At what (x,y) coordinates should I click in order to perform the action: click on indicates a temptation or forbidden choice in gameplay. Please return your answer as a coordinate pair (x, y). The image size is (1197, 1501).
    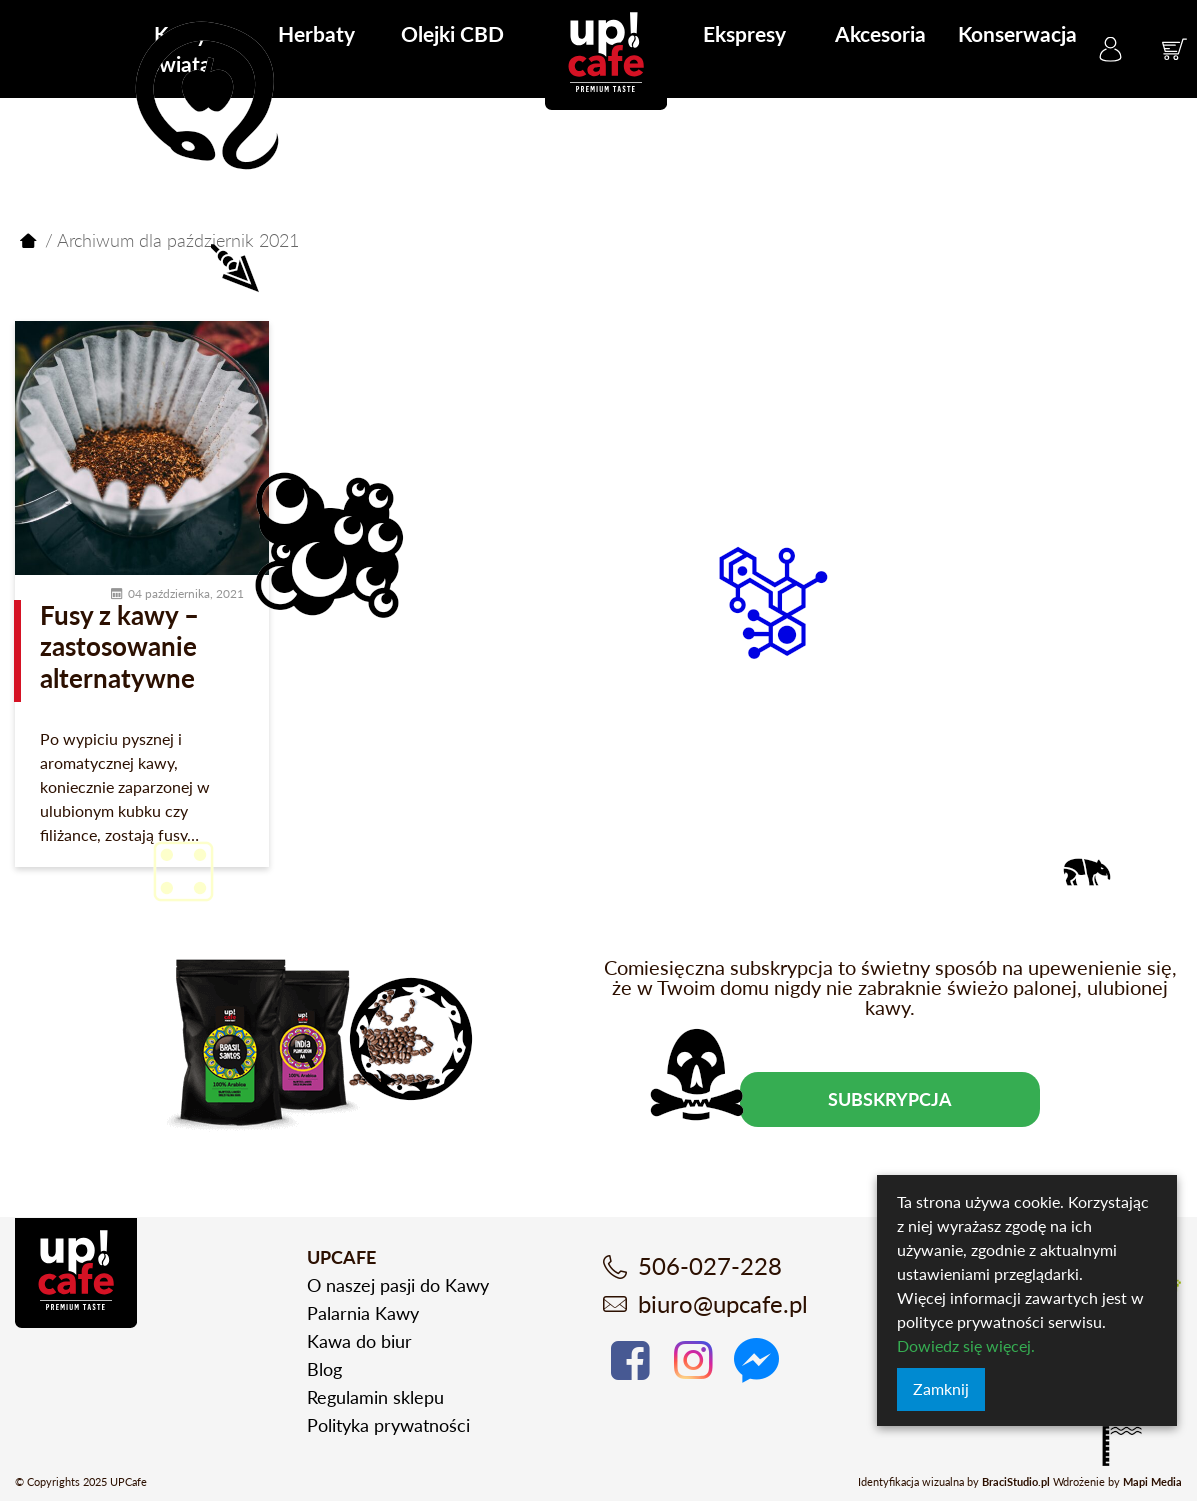
    Looking at the image, I should click on (207, 94).